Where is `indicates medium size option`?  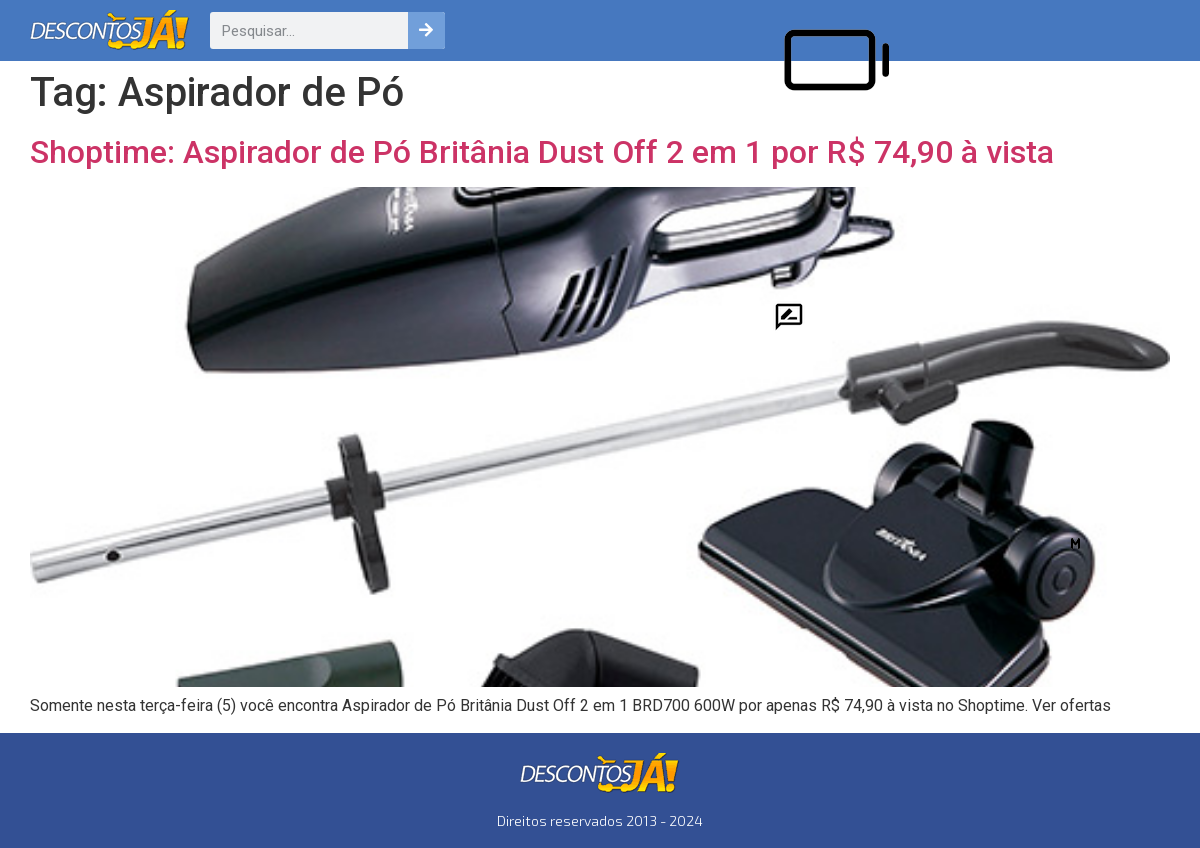
indicates medium size option is located at coordinates (1075, 543).